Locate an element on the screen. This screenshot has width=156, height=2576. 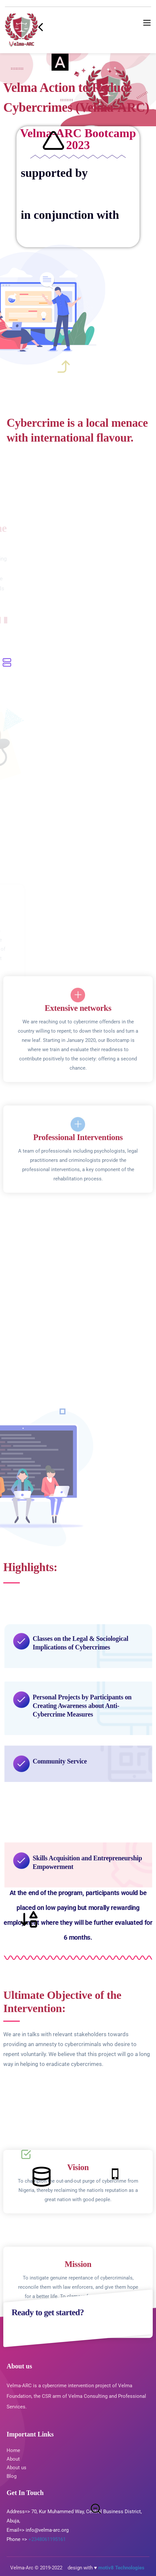
indicates mobile device or smartphone is located at coordinates (115, 2174).